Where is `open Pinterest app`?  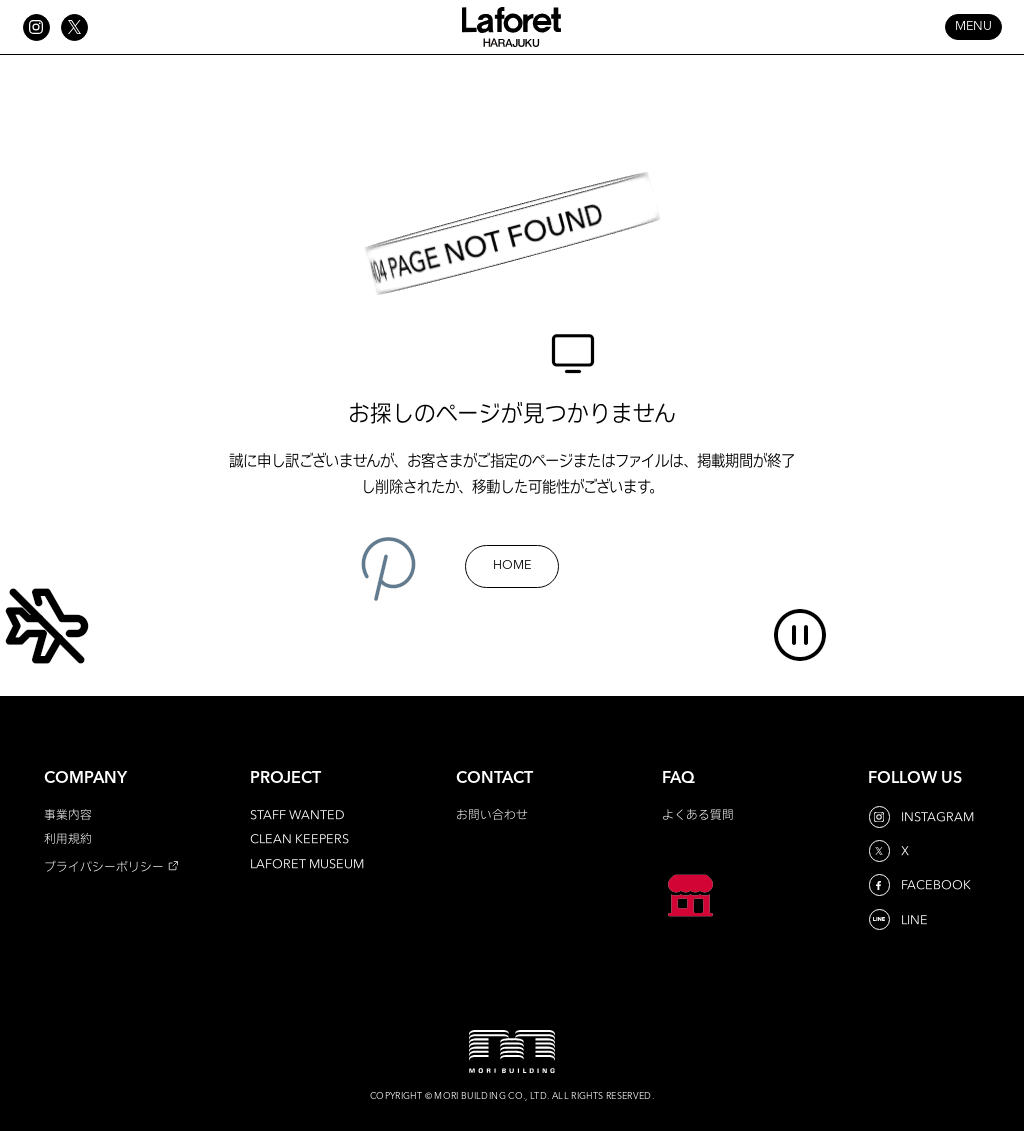
open Pinterest app is located at coordinates (386, 569).